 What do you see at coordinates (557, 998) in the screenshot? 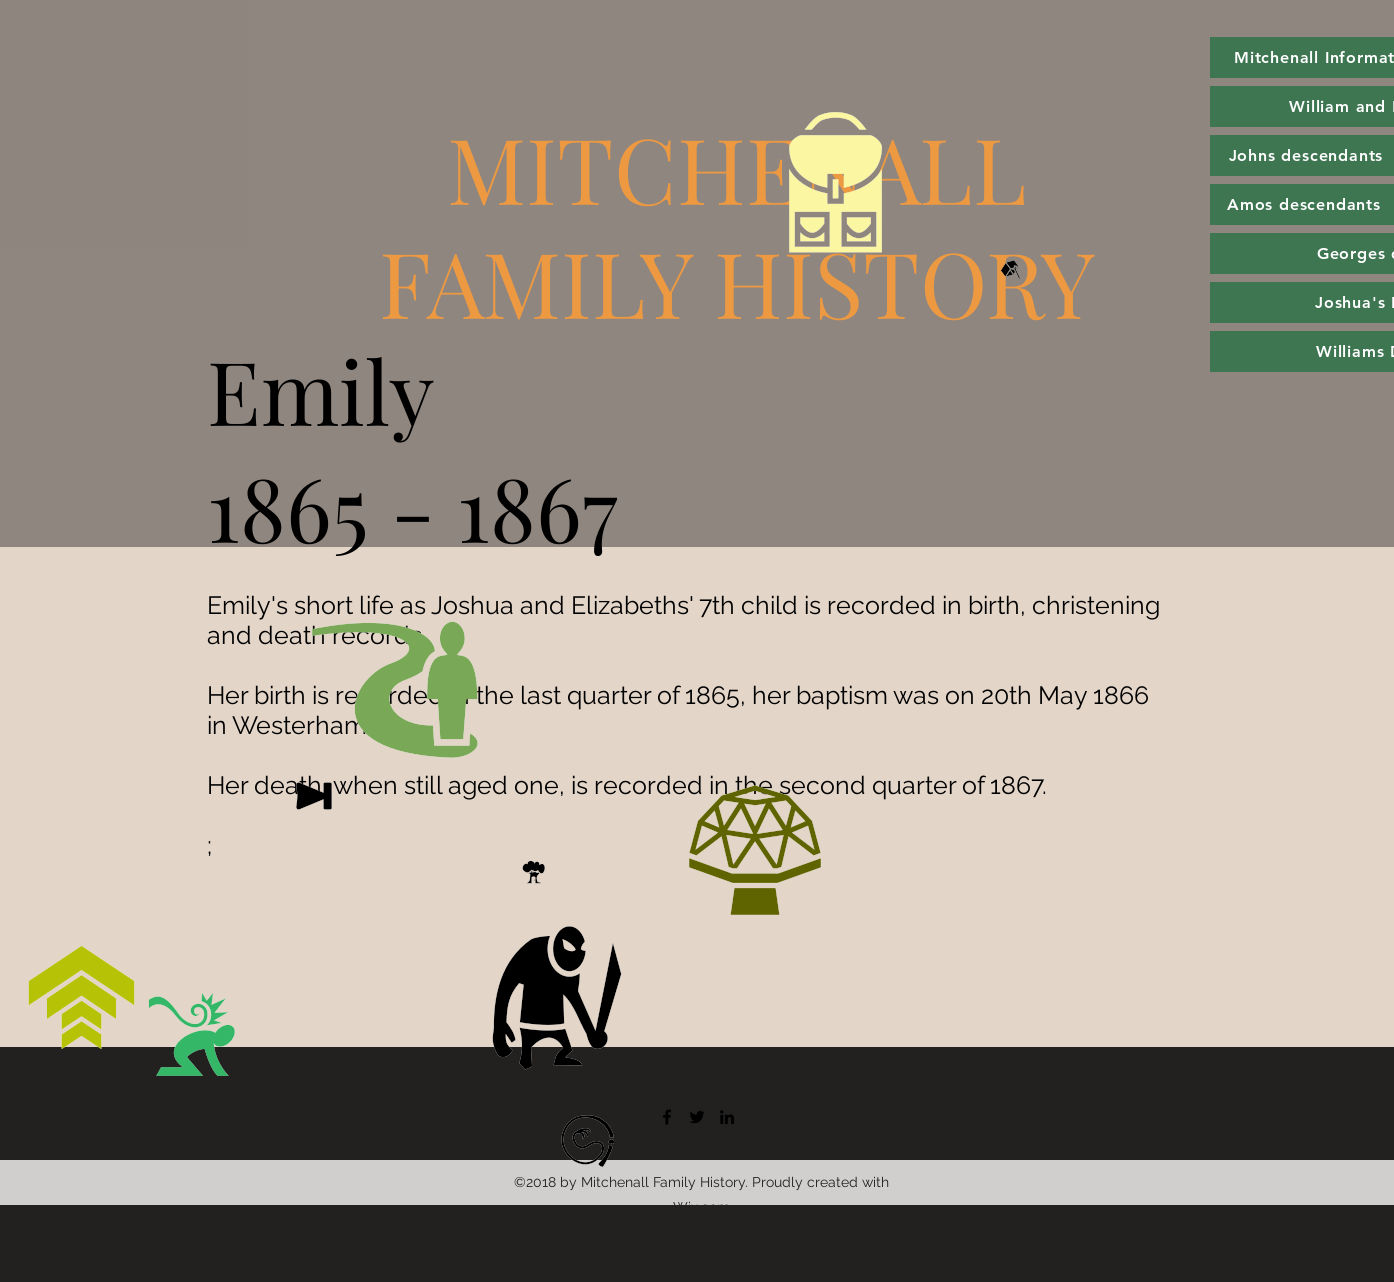
I see `enemy minion character in a game interface` at bounding box center [557, 998].